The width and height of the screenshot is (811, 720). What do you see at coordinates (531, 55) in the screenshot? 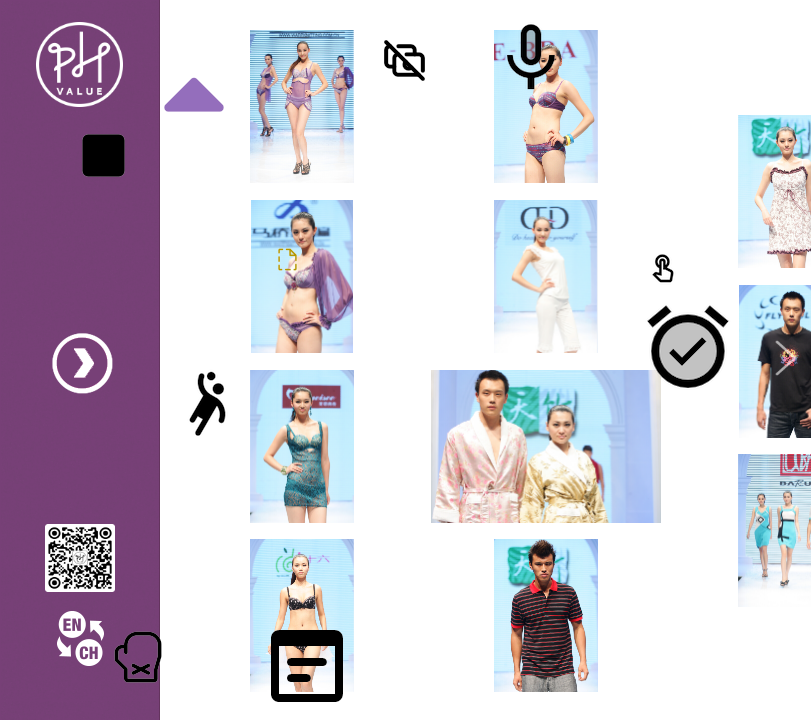
I see `tap to use voice input` at bounding box center [531, 55].